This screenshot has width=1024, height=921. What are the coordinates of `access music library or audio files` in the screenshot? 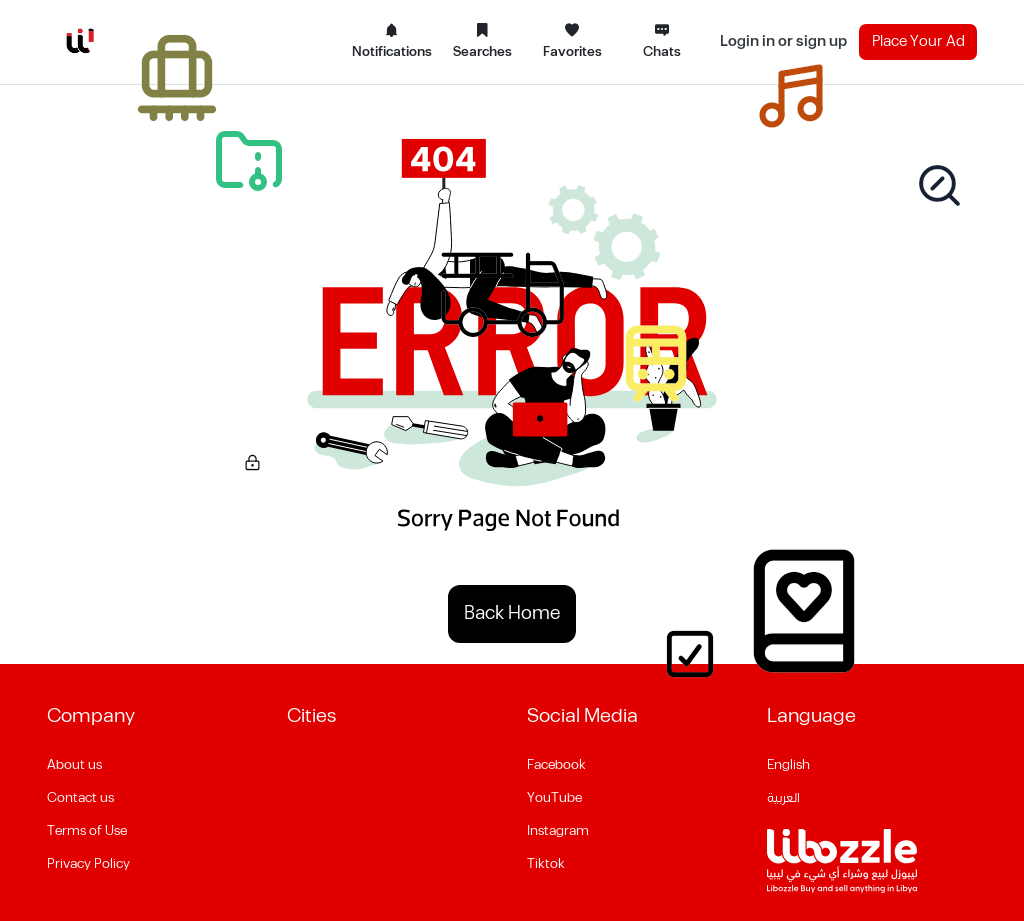 It's located at (791, 96).